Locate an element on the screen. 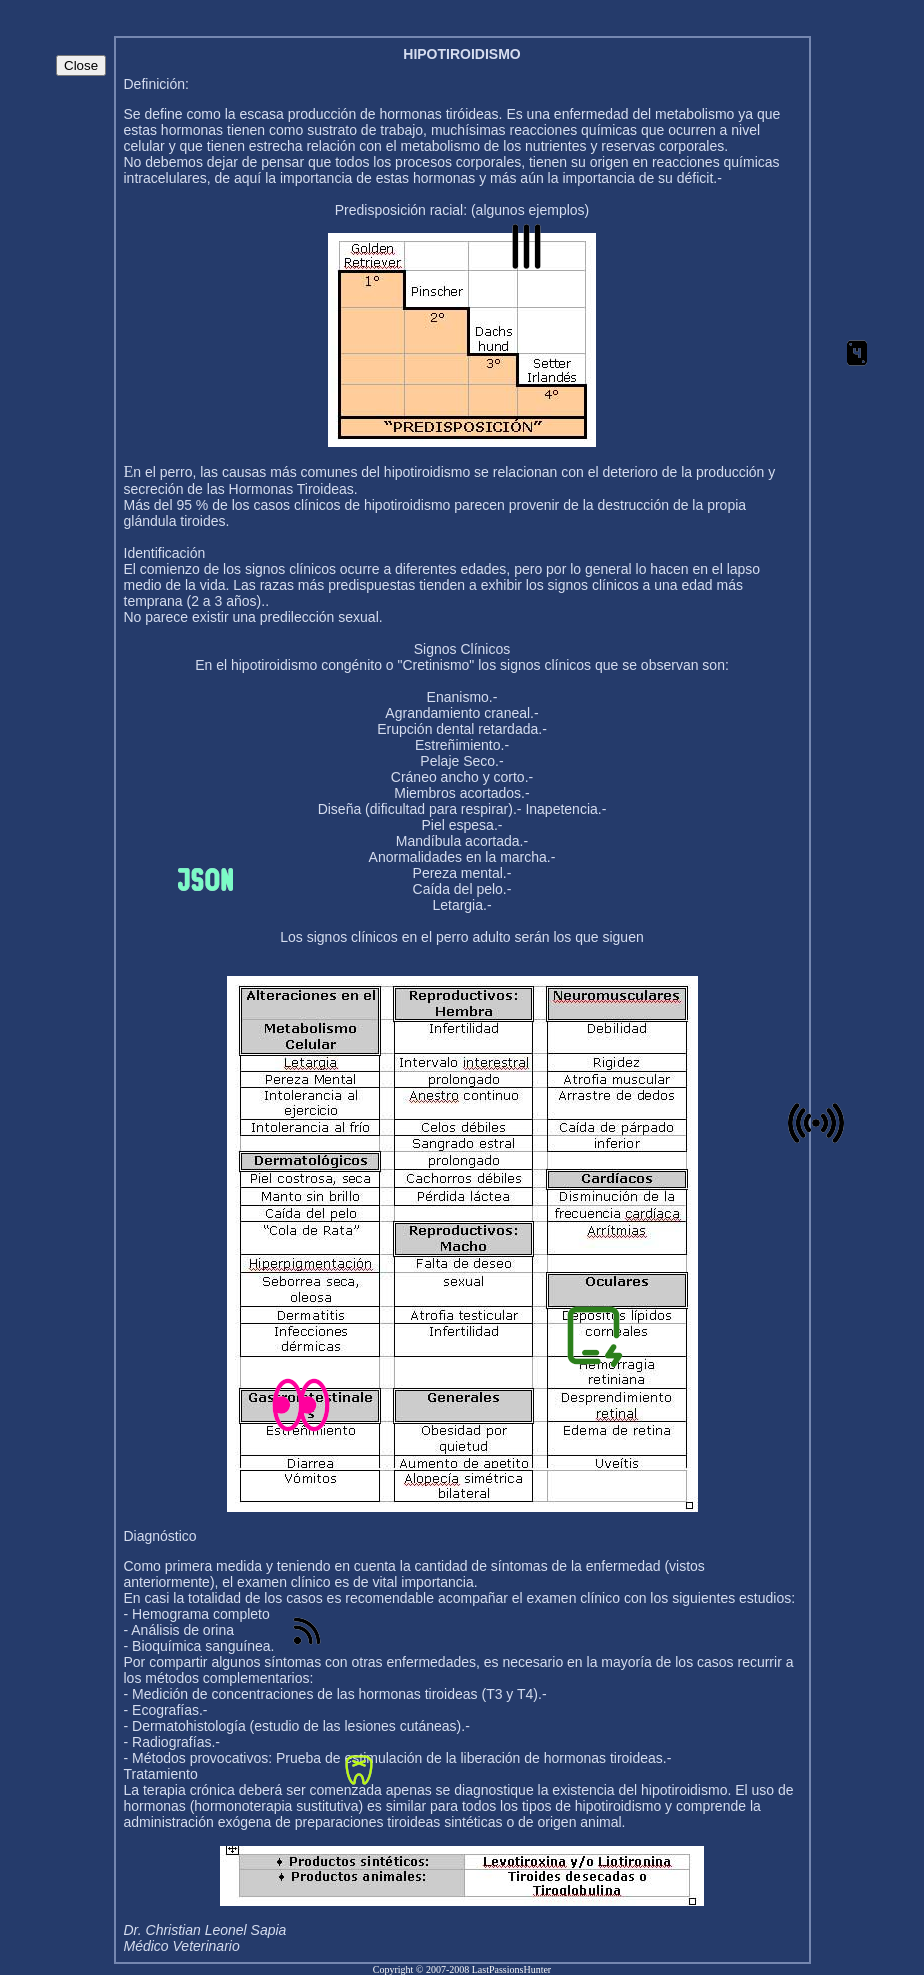  indicates a count of three is located at coordinates (526, 246).